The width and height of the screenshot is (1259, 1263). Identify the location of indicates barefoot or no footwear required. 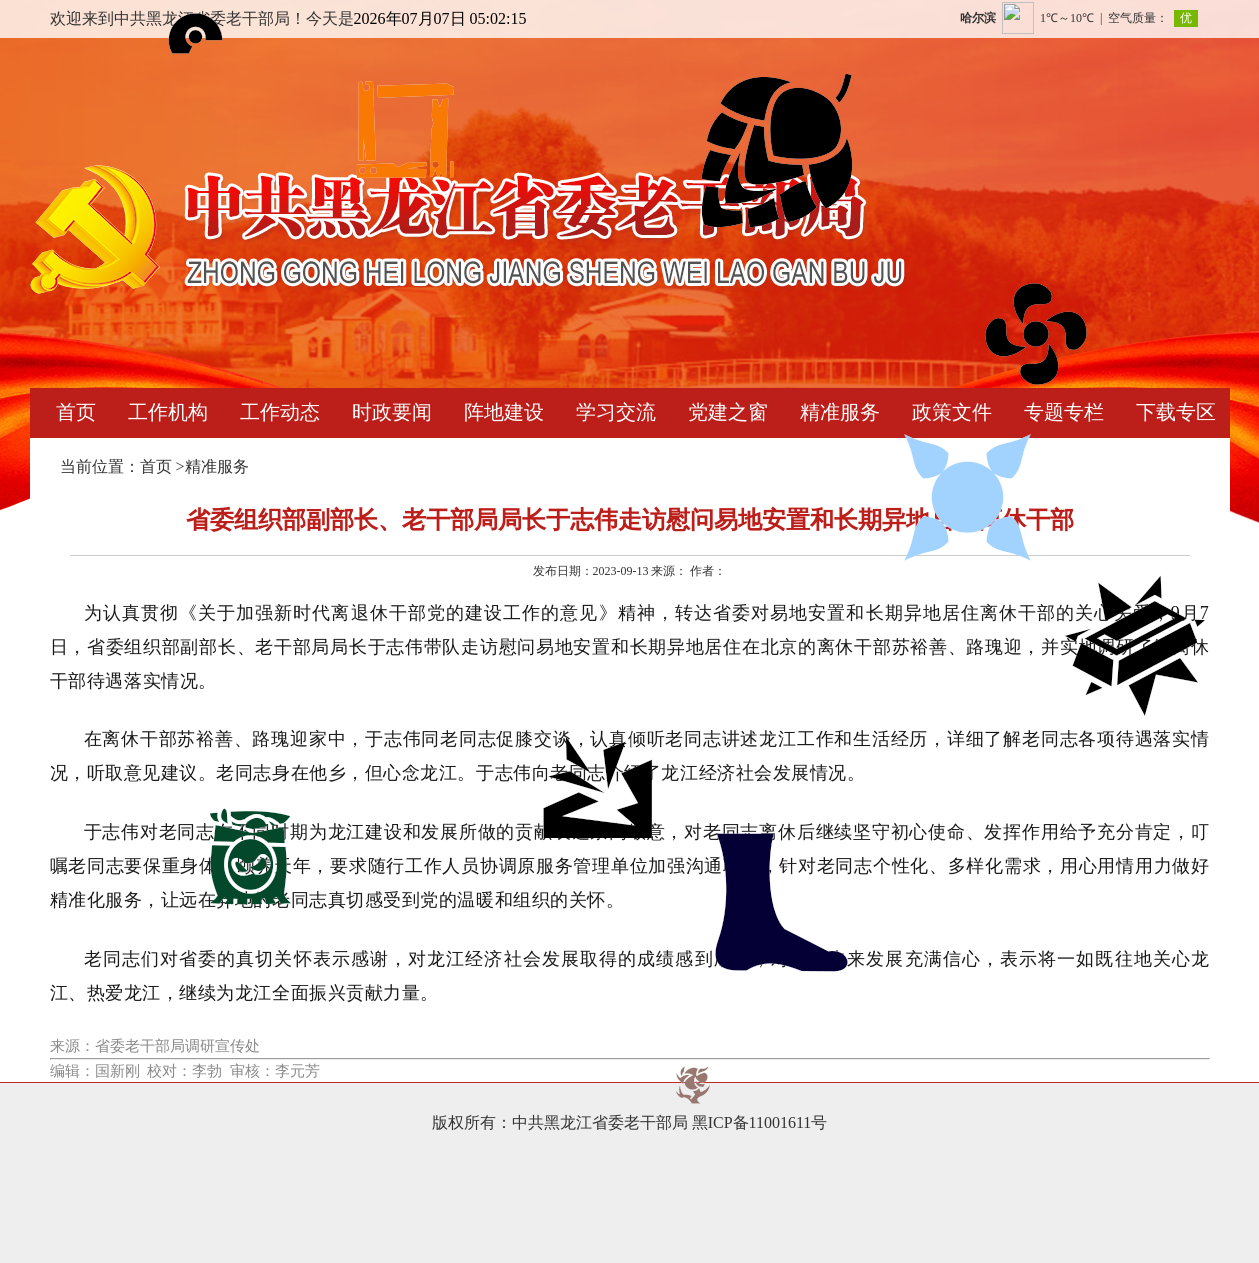
(778, 902).